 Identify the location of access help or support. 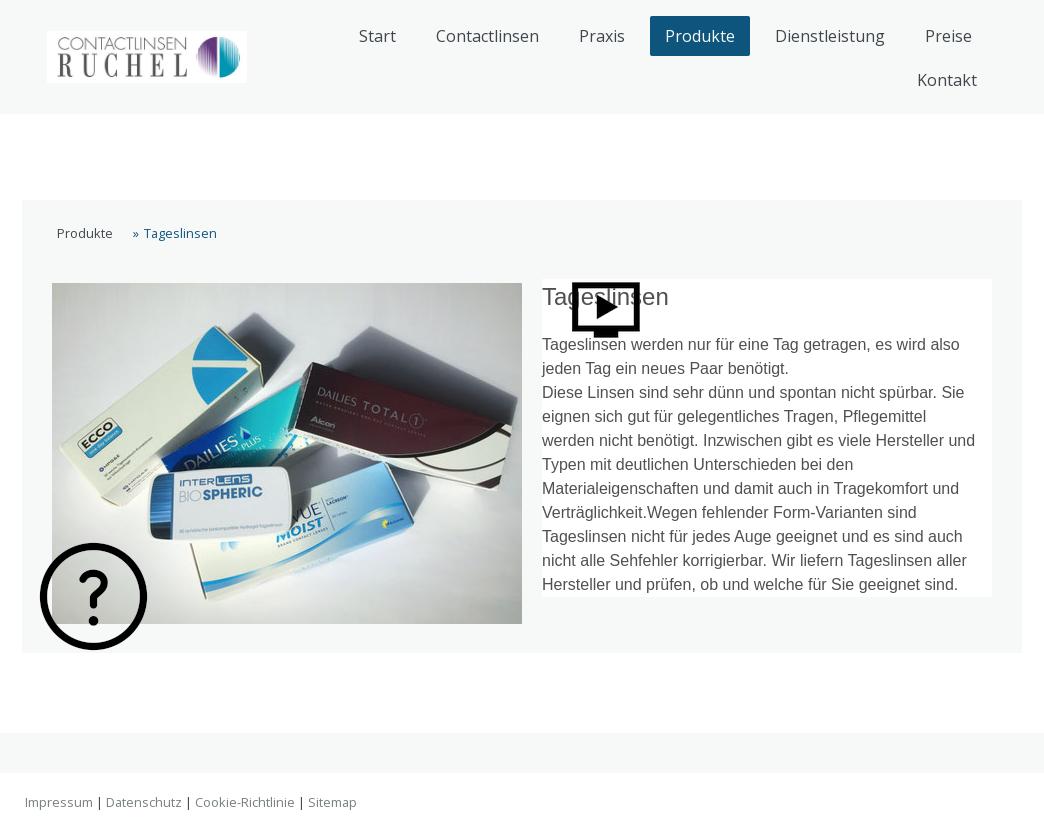
(93, 596).